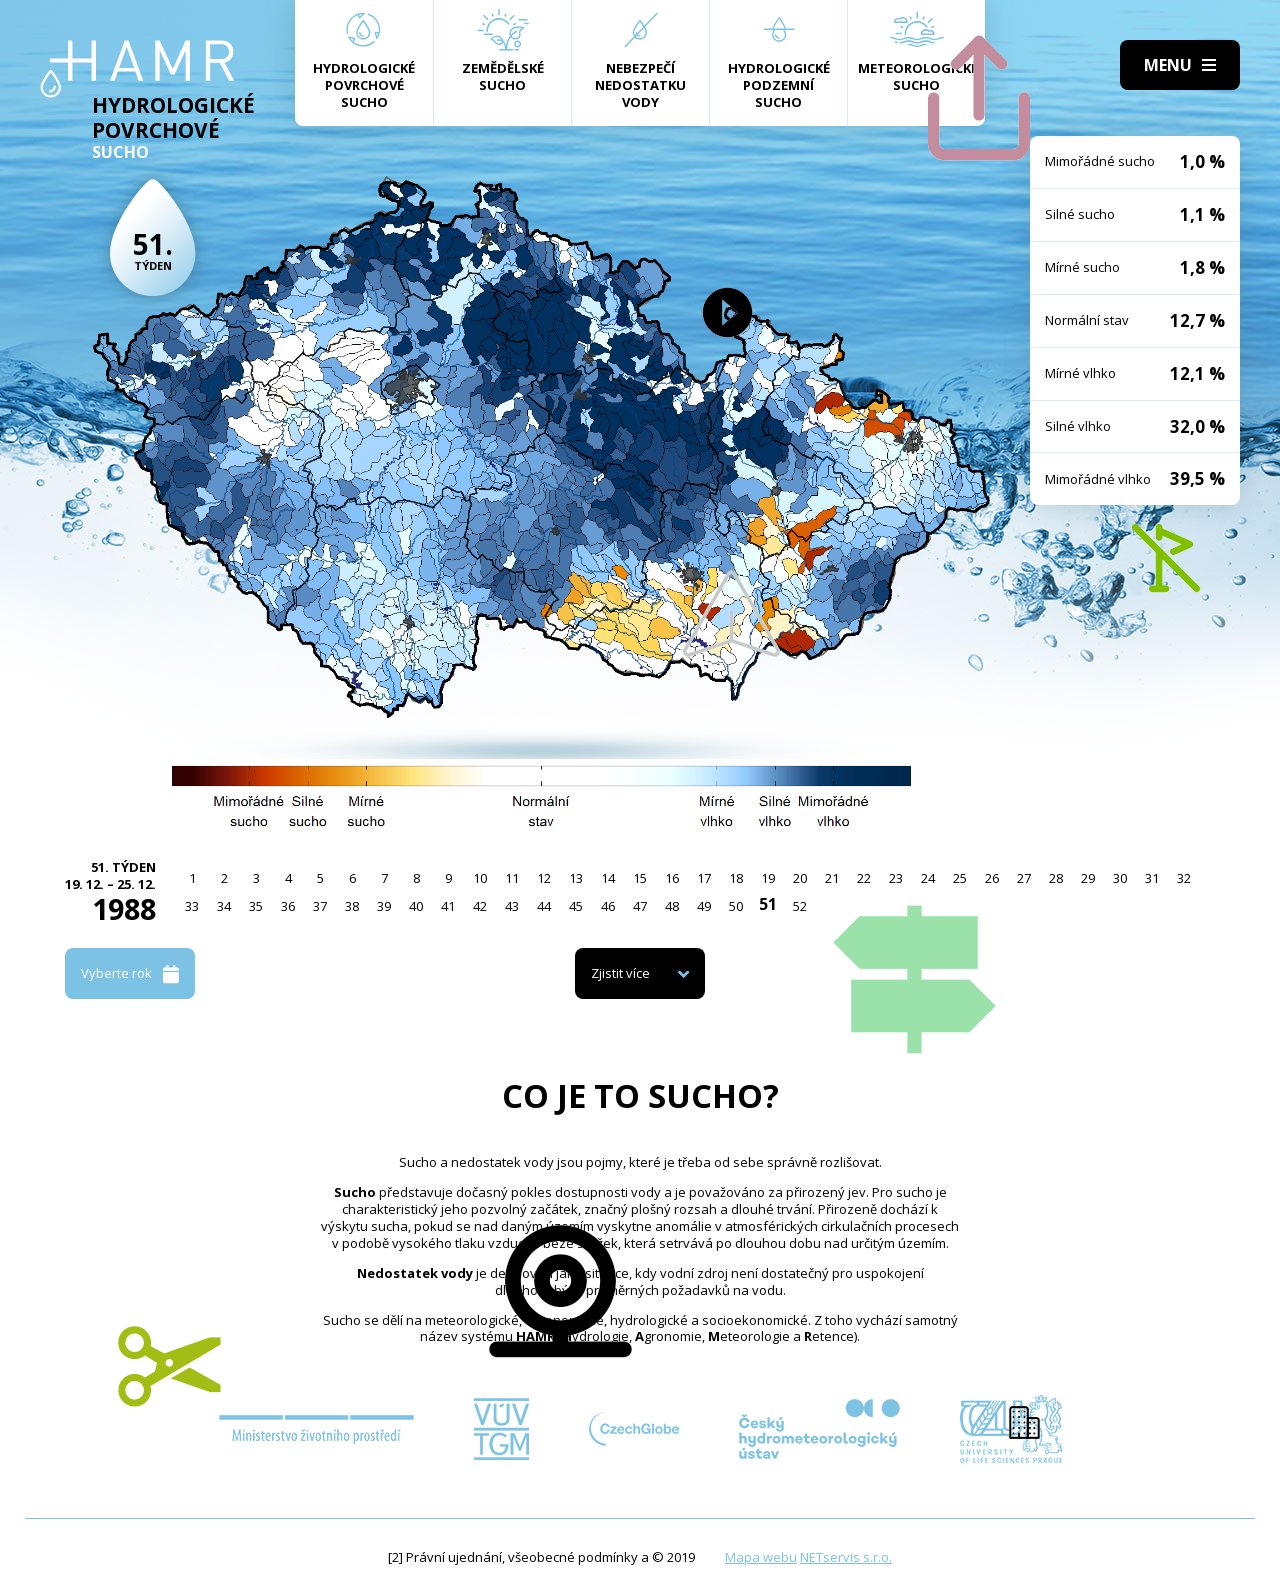 This screenshot has height=1596, width=1280. I want to click on view business or company information, so click(1024, 1422).